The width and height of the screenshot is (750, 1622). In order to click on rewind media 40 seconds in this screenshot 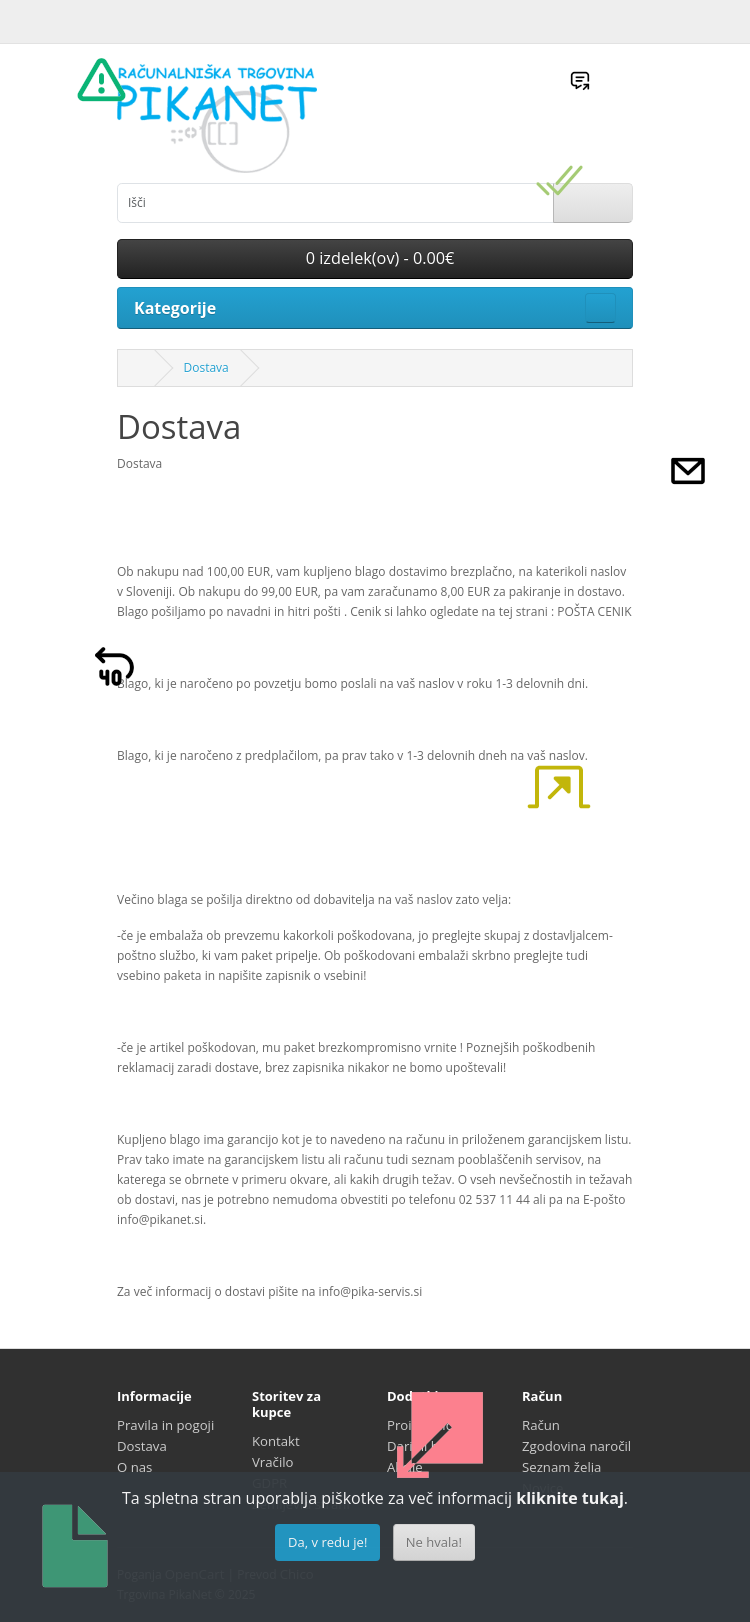, I will do `click(113, 667)`.